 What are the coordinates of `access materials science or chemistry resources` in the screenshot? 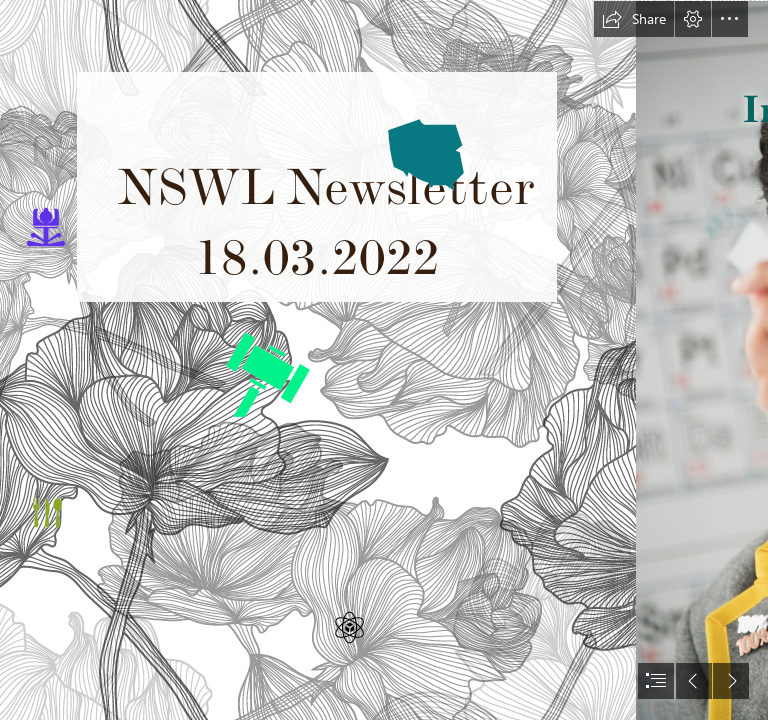 It's located at (349, 627).